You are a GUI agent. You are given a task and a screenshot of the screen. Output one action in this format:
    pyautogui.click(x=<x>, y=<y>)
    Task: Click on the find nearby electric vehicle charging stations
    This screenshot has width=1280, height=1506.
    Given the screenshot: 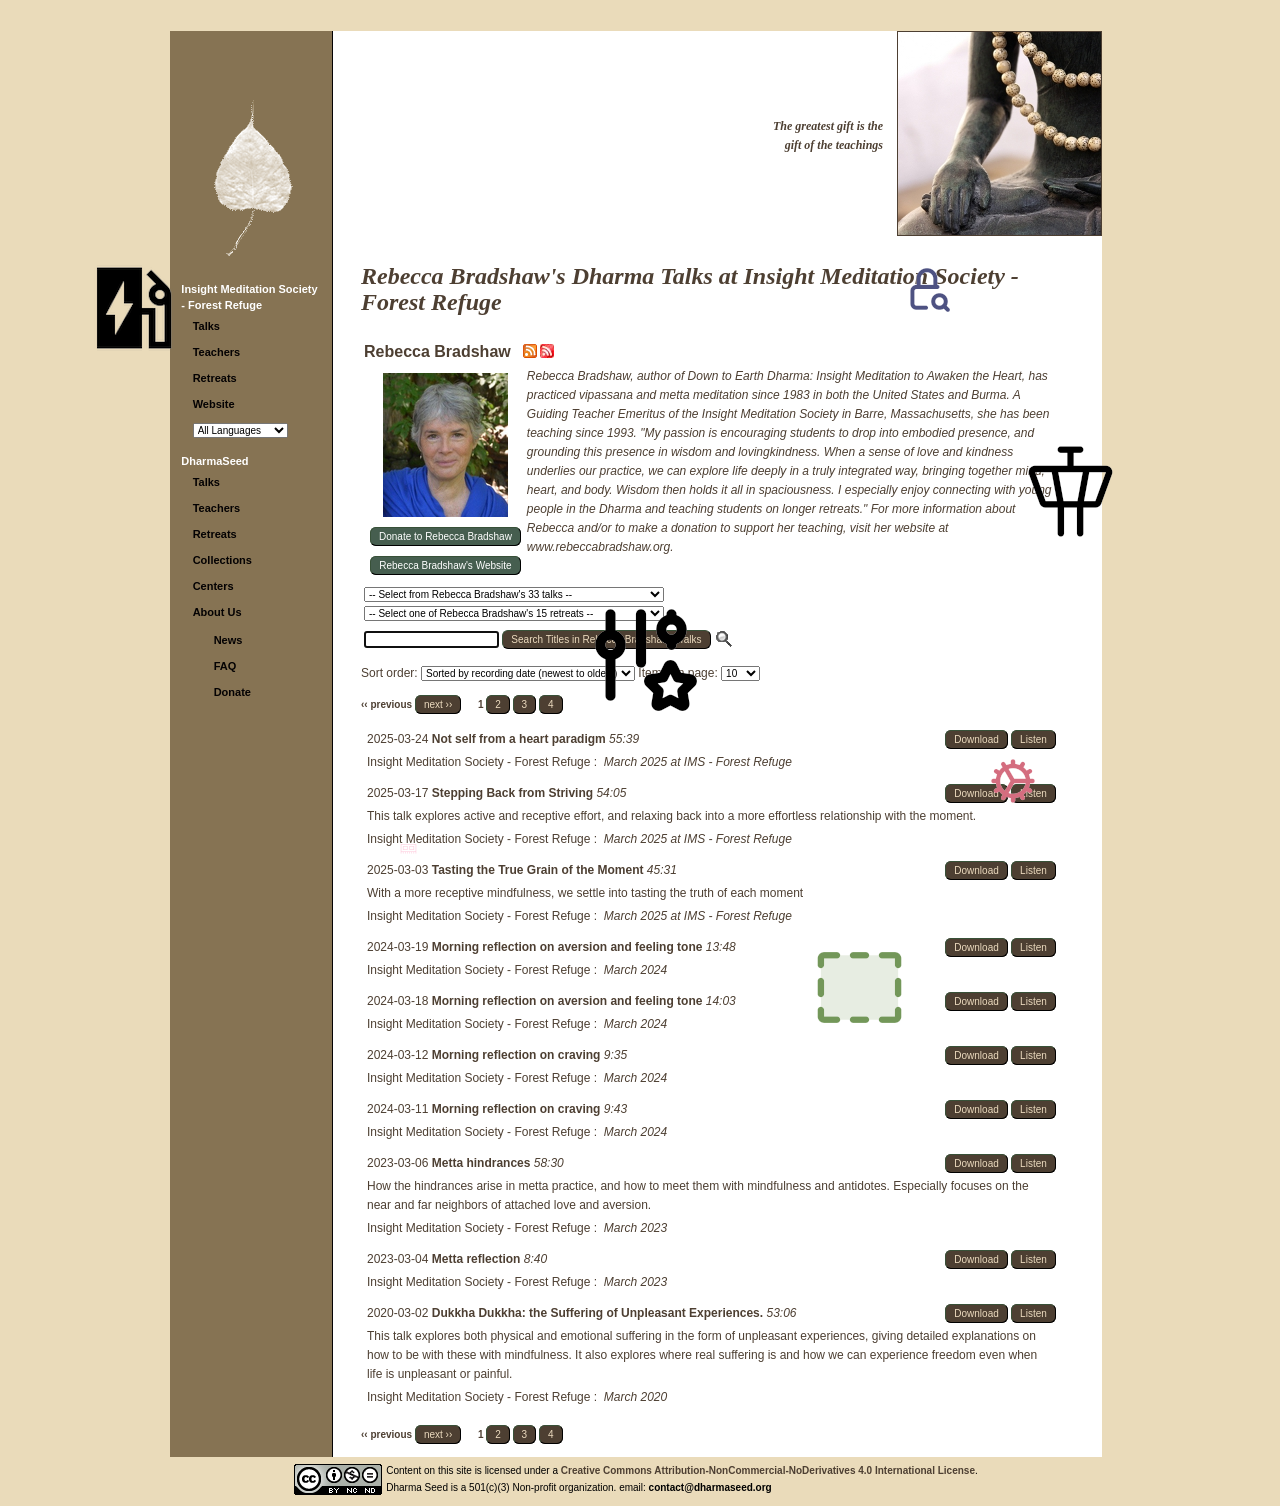 What is the action you would take?
    pyautogui.click(x=133, y=308)
    